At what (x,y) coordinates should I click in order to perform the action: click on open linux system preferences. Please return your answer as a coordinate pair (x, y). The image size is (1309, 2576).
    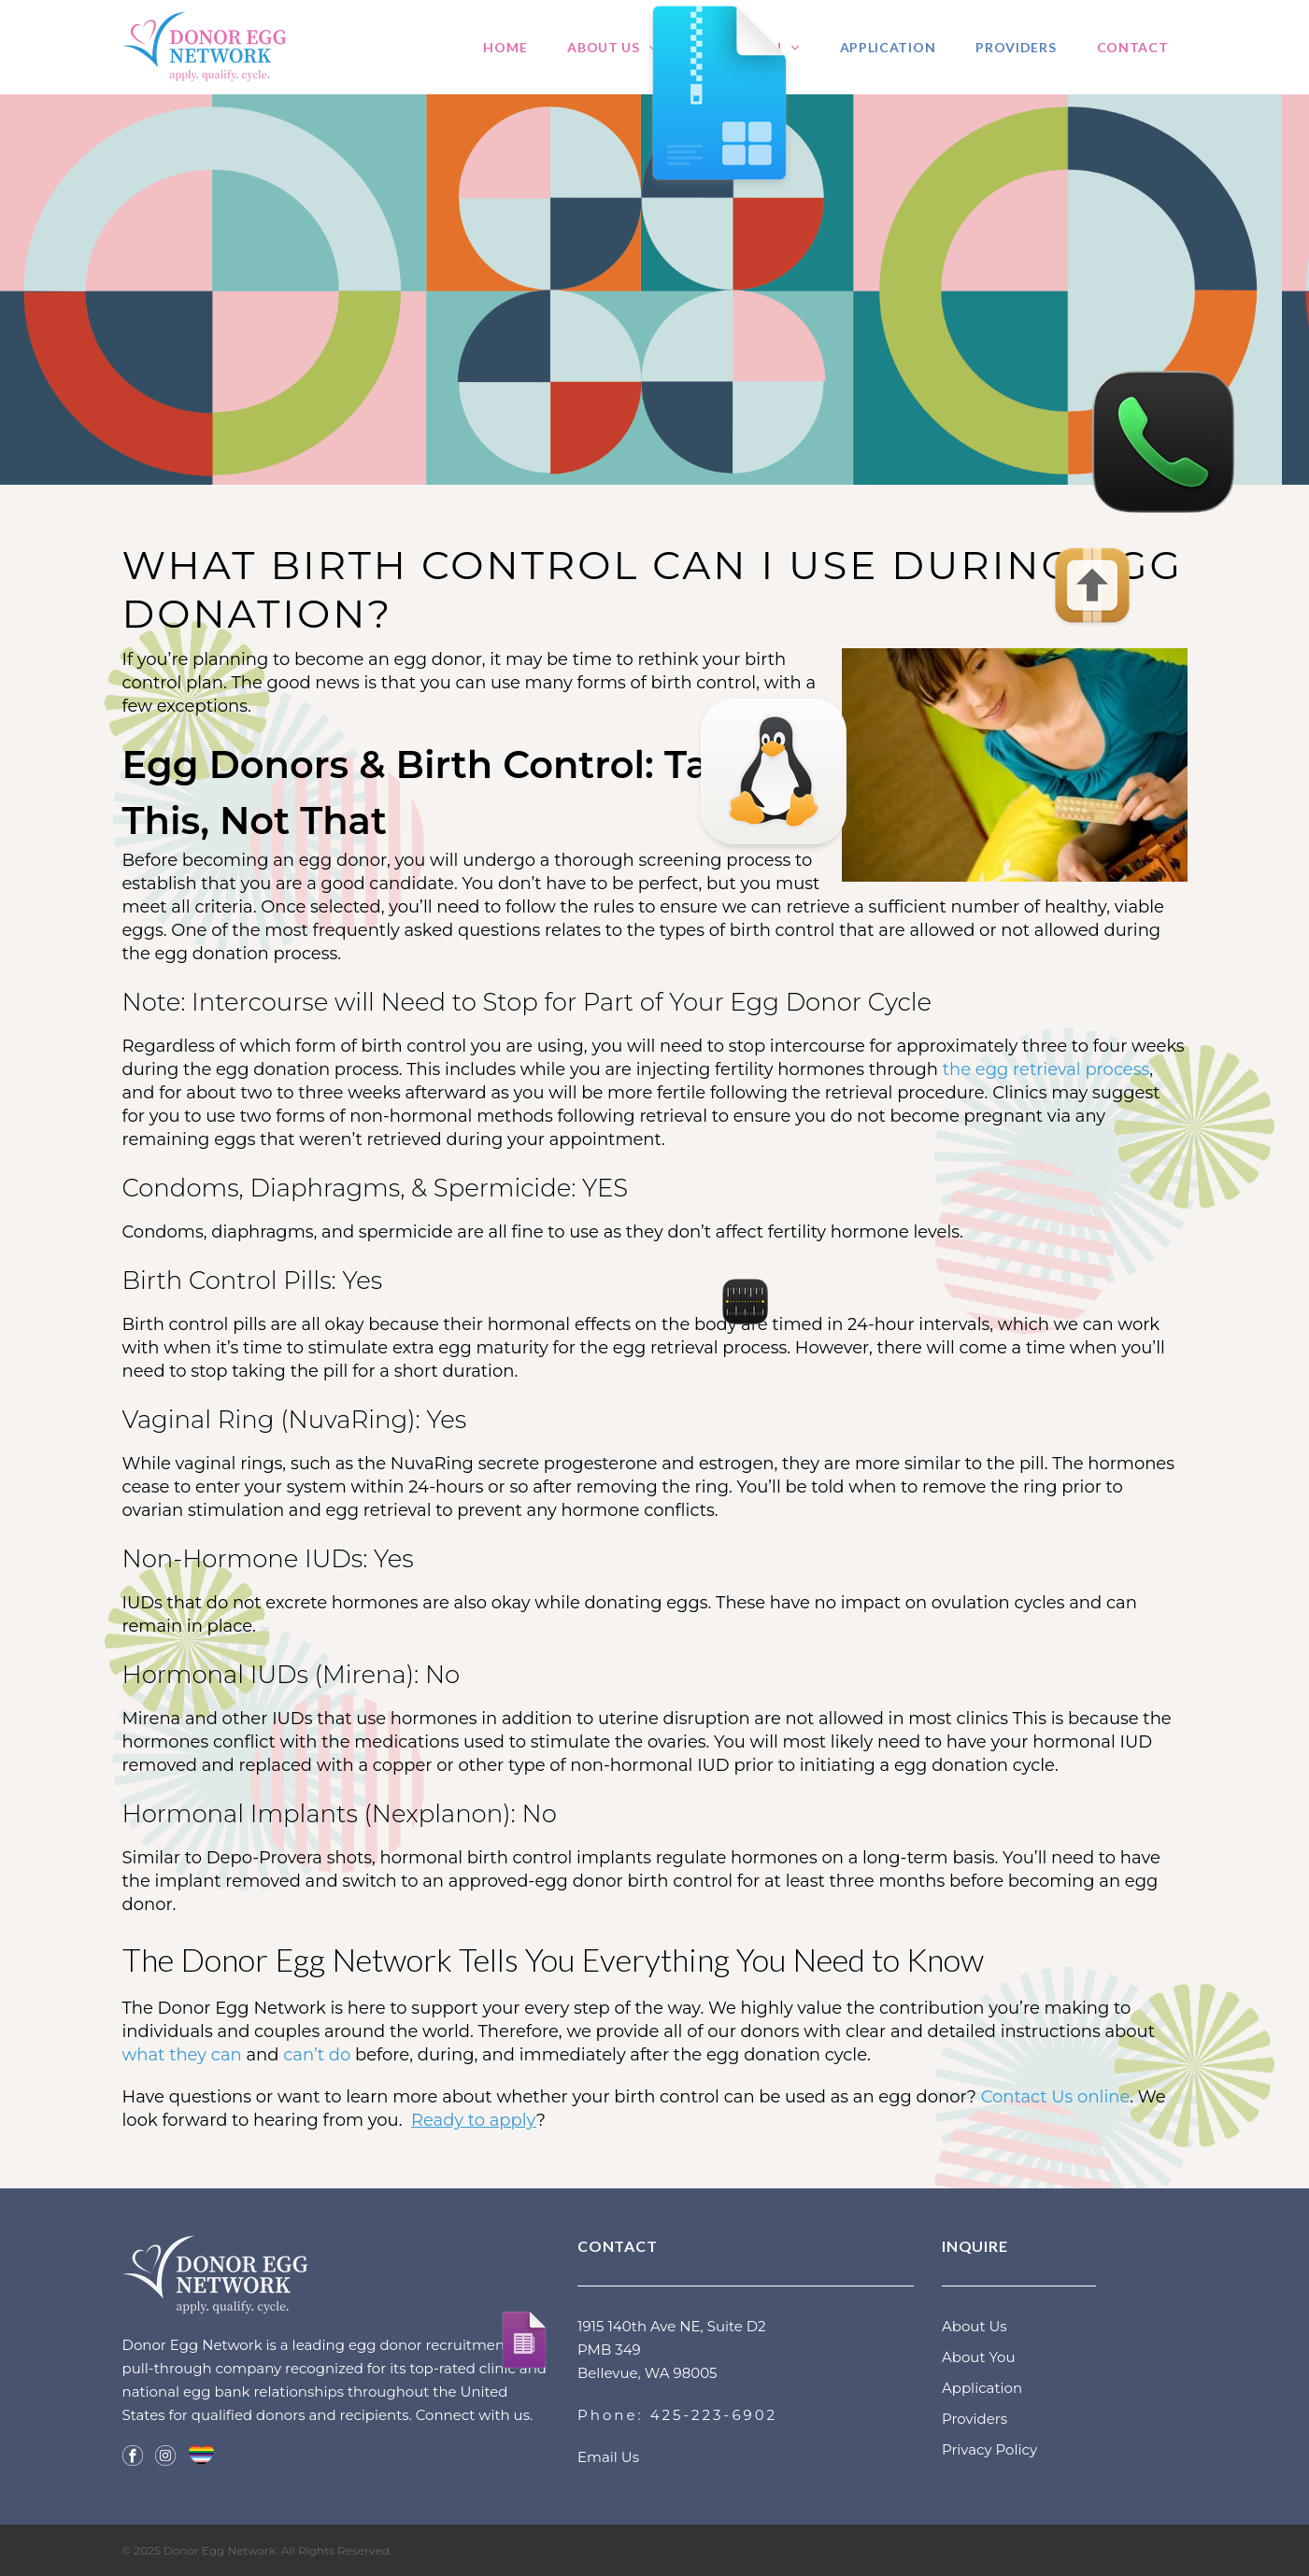
    Looking at the image, I should click on (774, 771).